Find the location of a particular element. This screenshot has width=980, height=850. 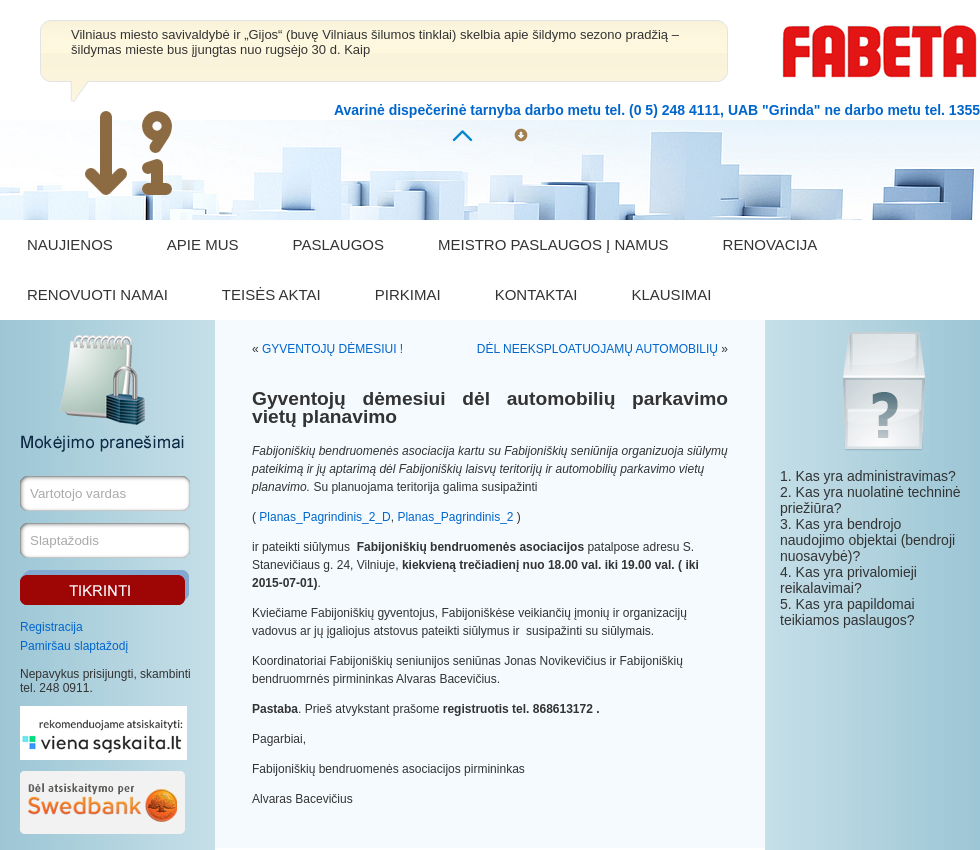

sort numbers in descending order is located at coordinates (130, 153).